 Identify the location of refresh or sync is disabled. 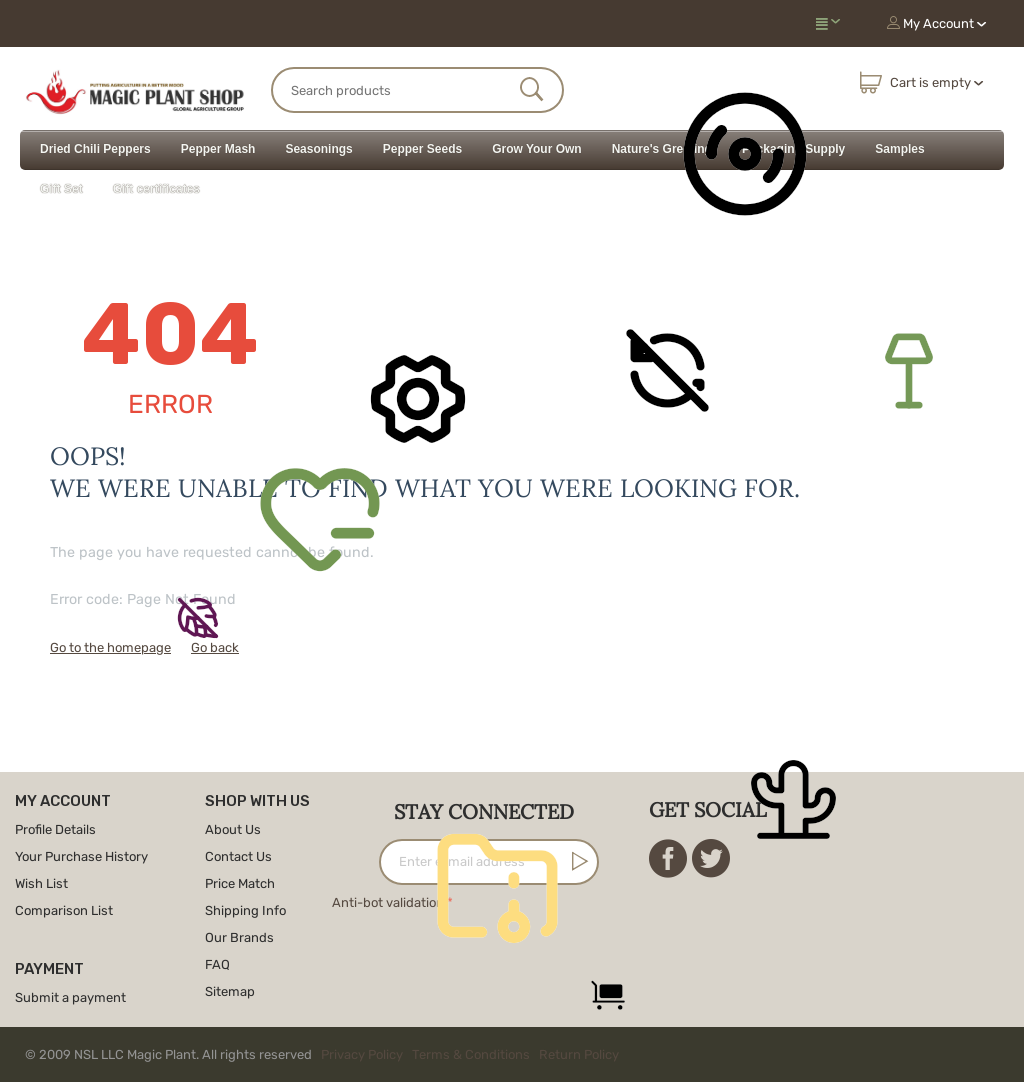
(667, 370).